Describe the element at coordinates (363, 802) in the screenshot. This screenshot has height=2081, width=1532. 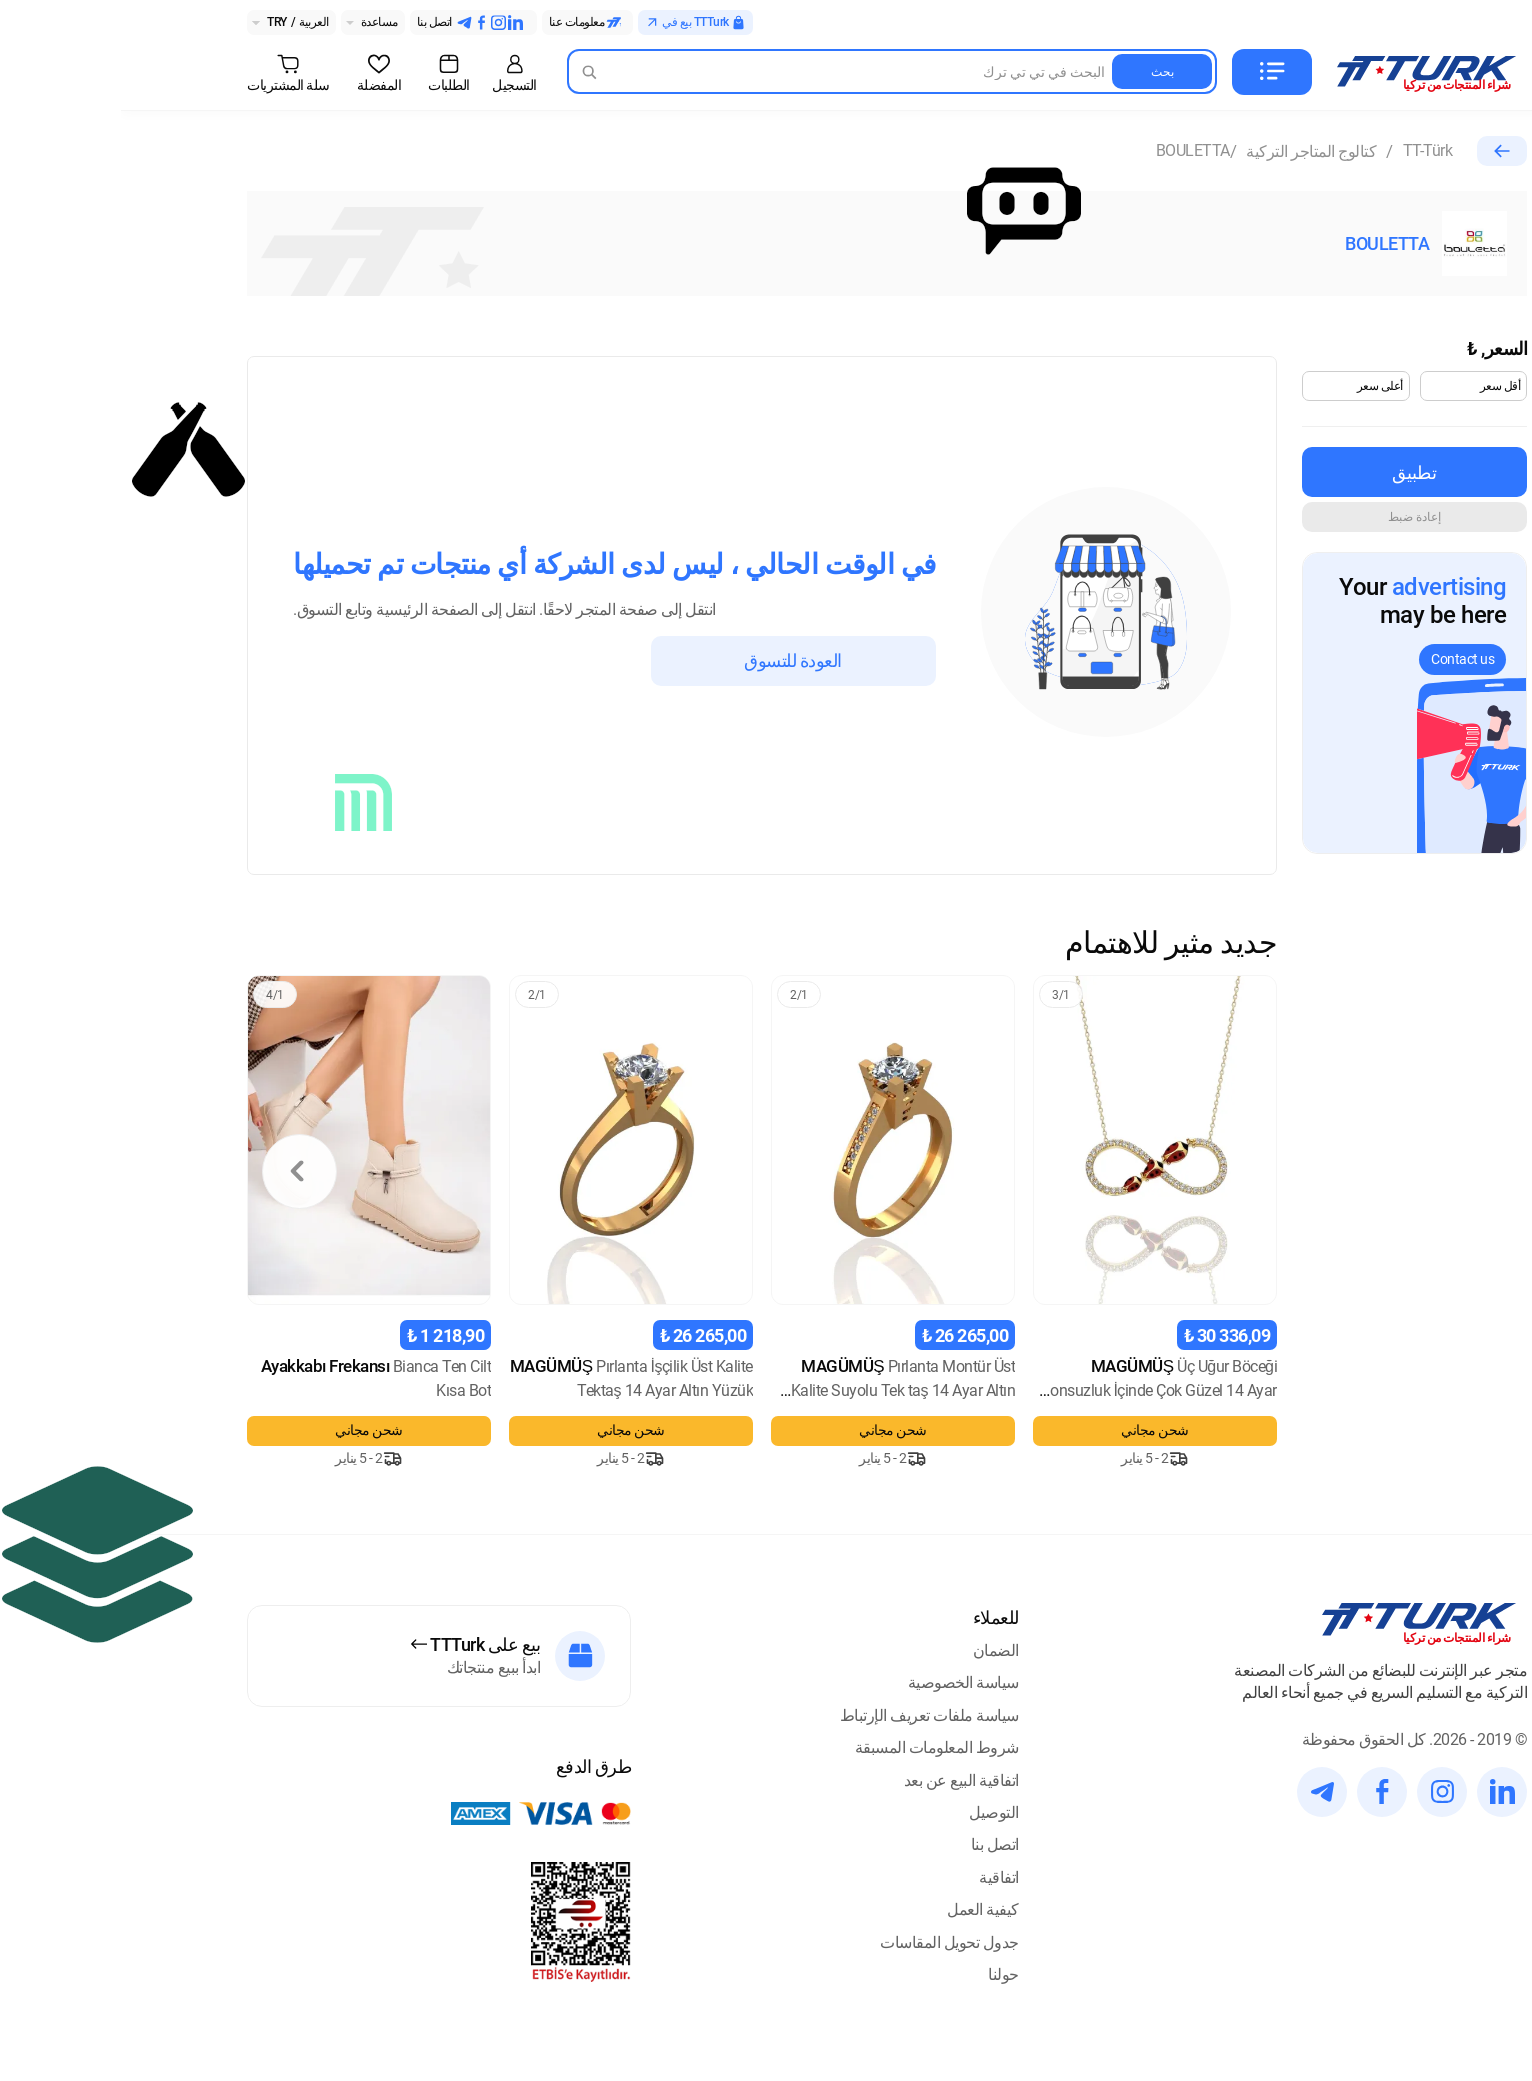
I see `open the Mexico City Metro app` at that location.